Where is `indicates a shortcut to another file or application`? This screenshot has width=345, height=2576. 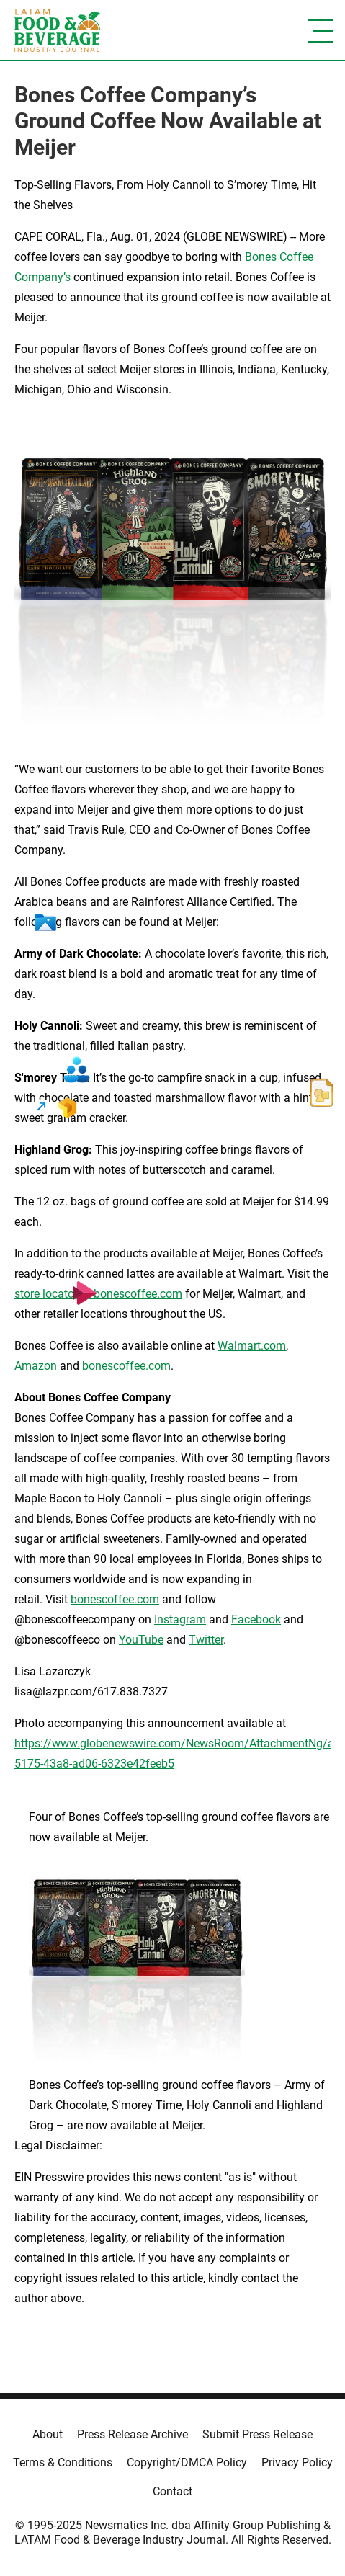 indicates a shortcut to another file or application is located at coordinates (41, 1106).